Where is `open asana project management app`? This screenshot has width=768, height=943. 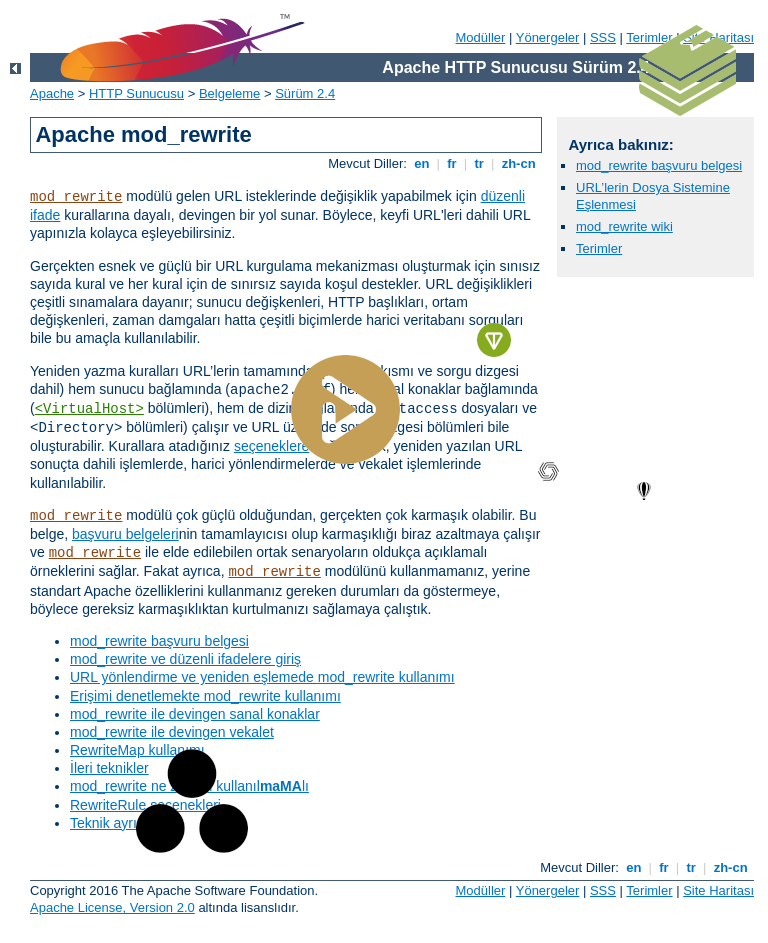 open asana project management app is located at coordinates (192, 801).